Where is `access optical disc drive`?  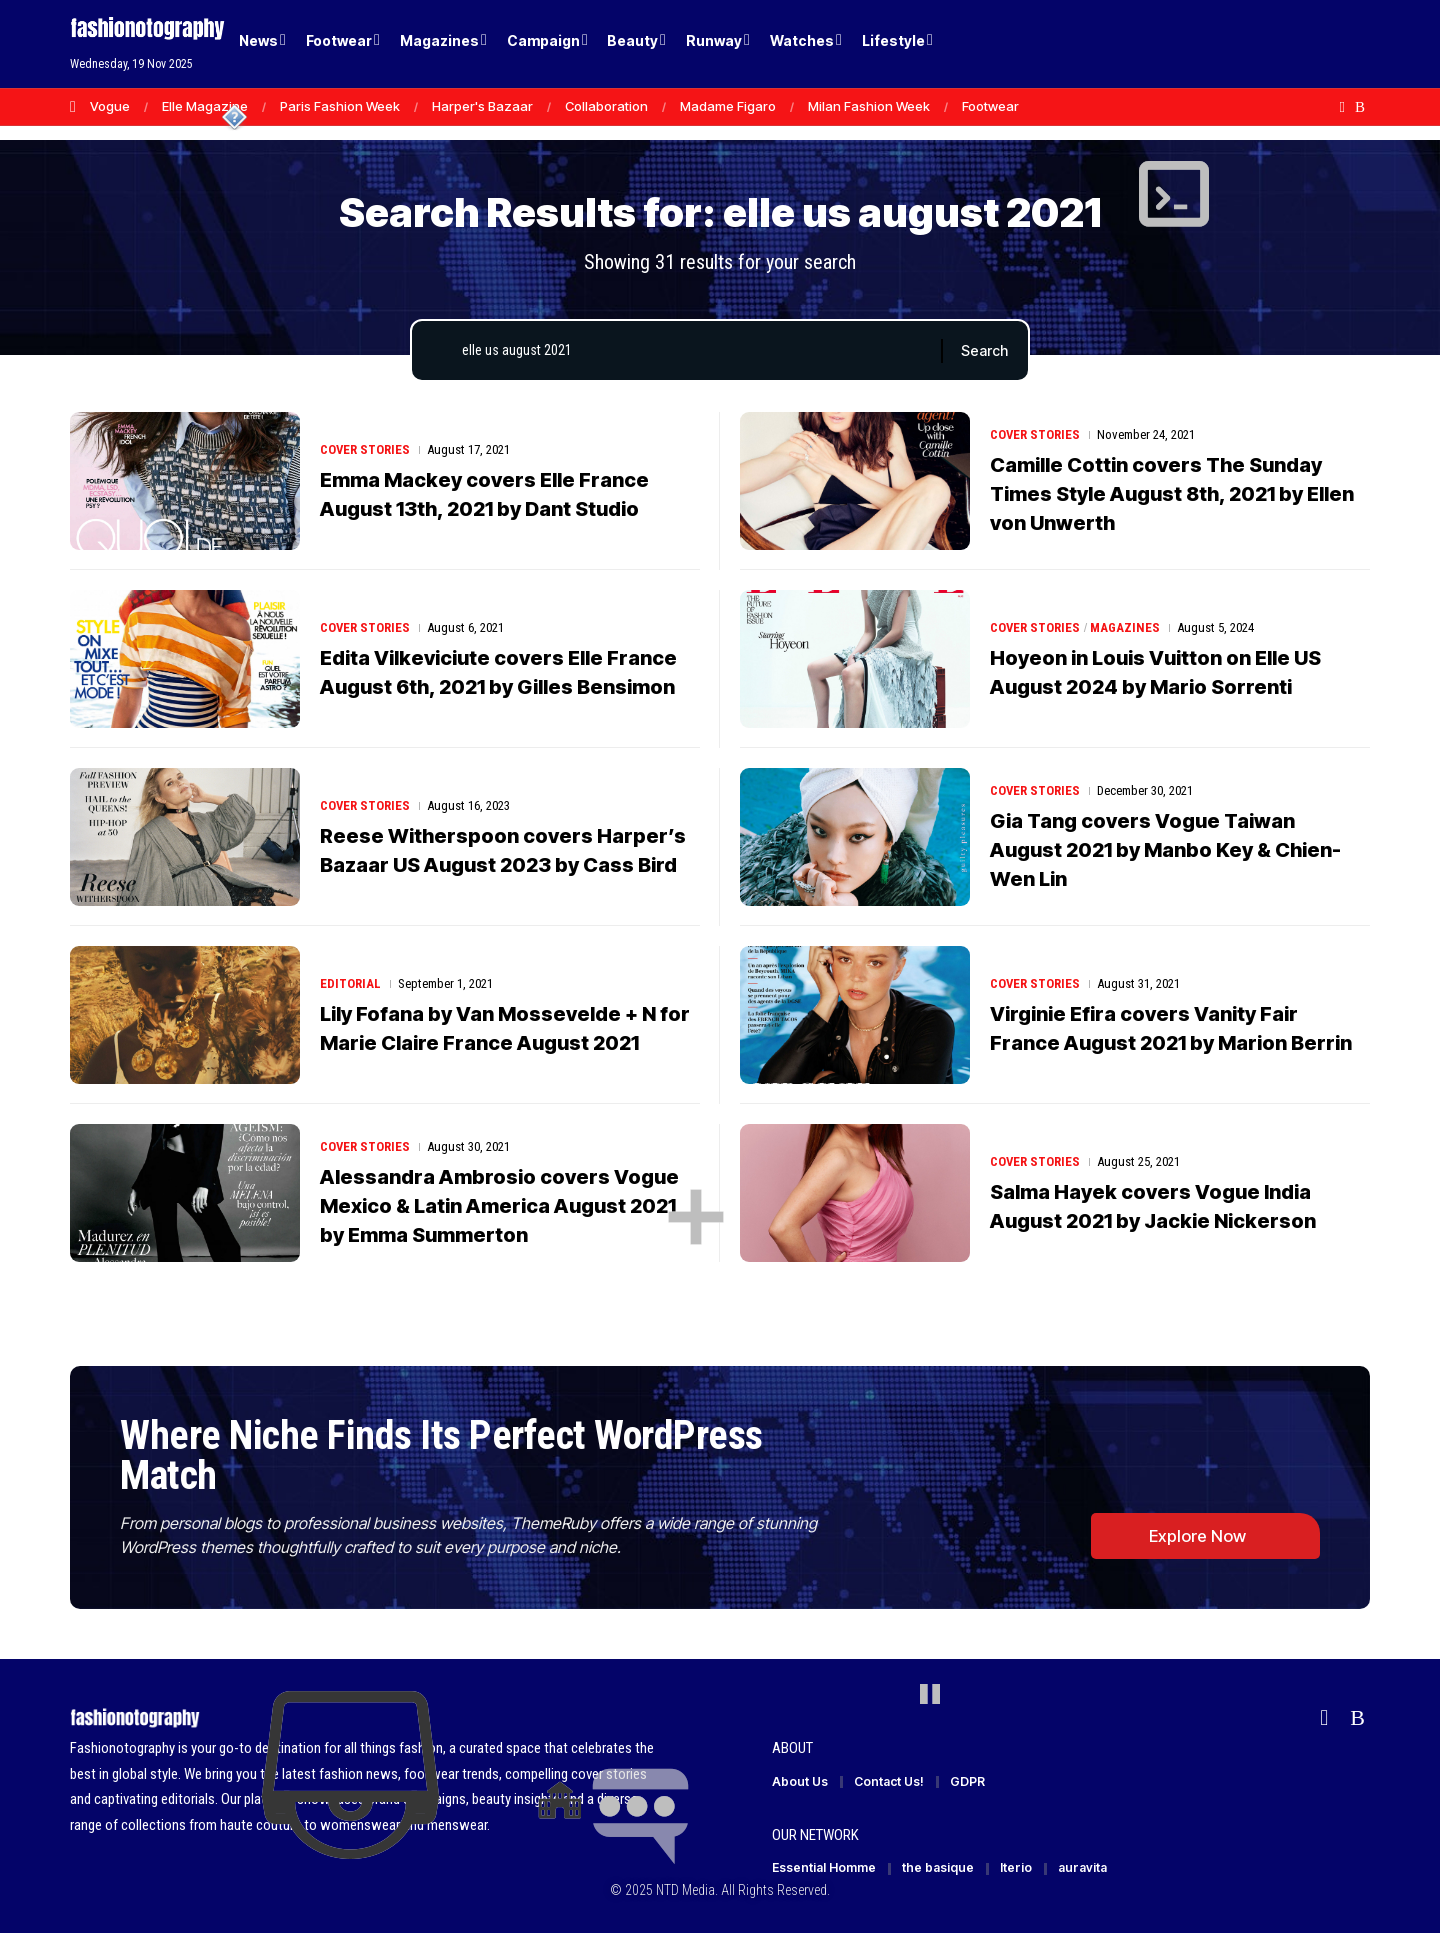
access optical disc drive is located at coordinates (350, 1769).